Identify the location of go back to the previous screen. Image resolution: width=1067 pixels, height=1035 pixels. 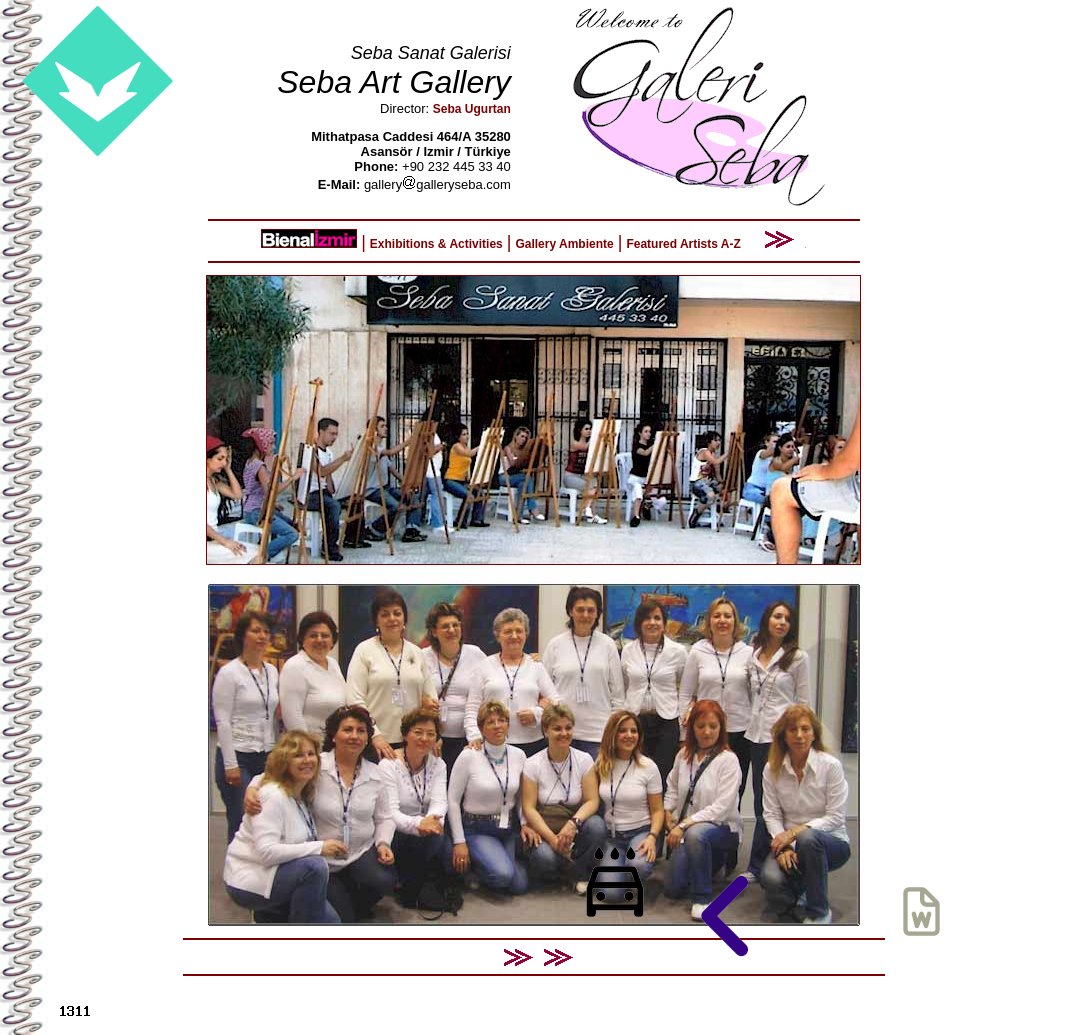
(728, 916).